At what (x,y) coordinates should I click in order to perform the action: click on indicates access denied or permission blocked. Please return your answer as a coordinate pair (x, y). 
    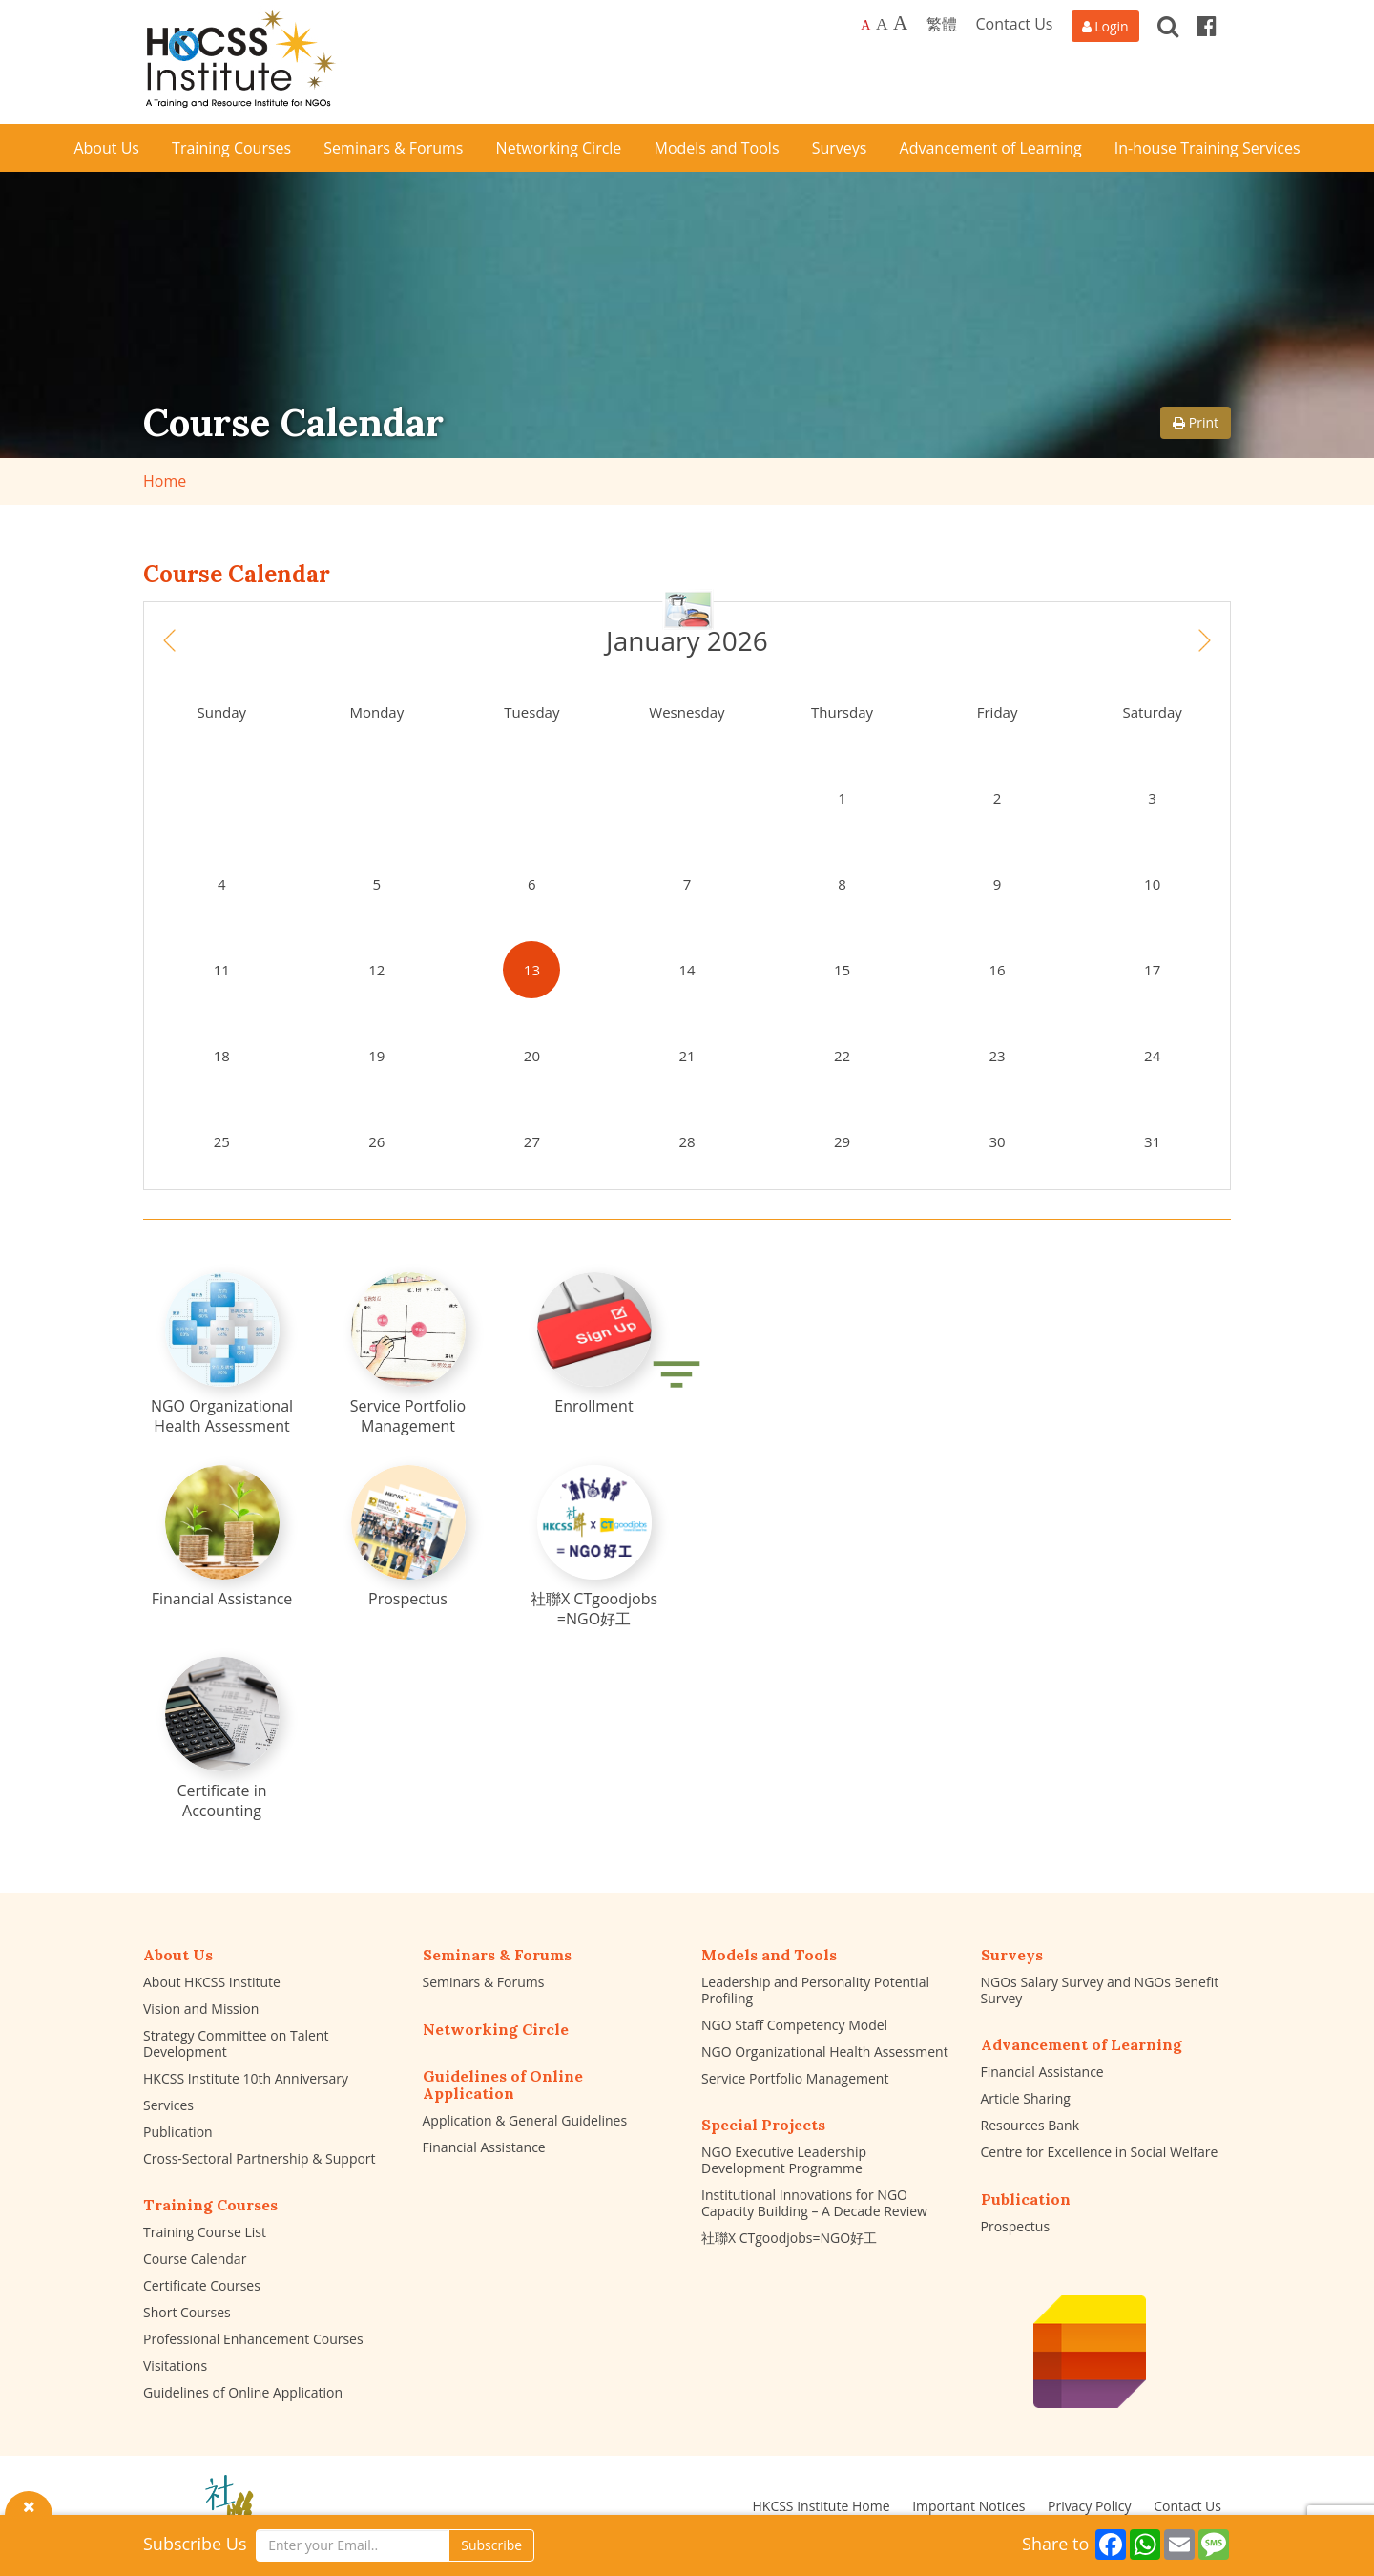
    Looking at the image, I should click on (184, 46).